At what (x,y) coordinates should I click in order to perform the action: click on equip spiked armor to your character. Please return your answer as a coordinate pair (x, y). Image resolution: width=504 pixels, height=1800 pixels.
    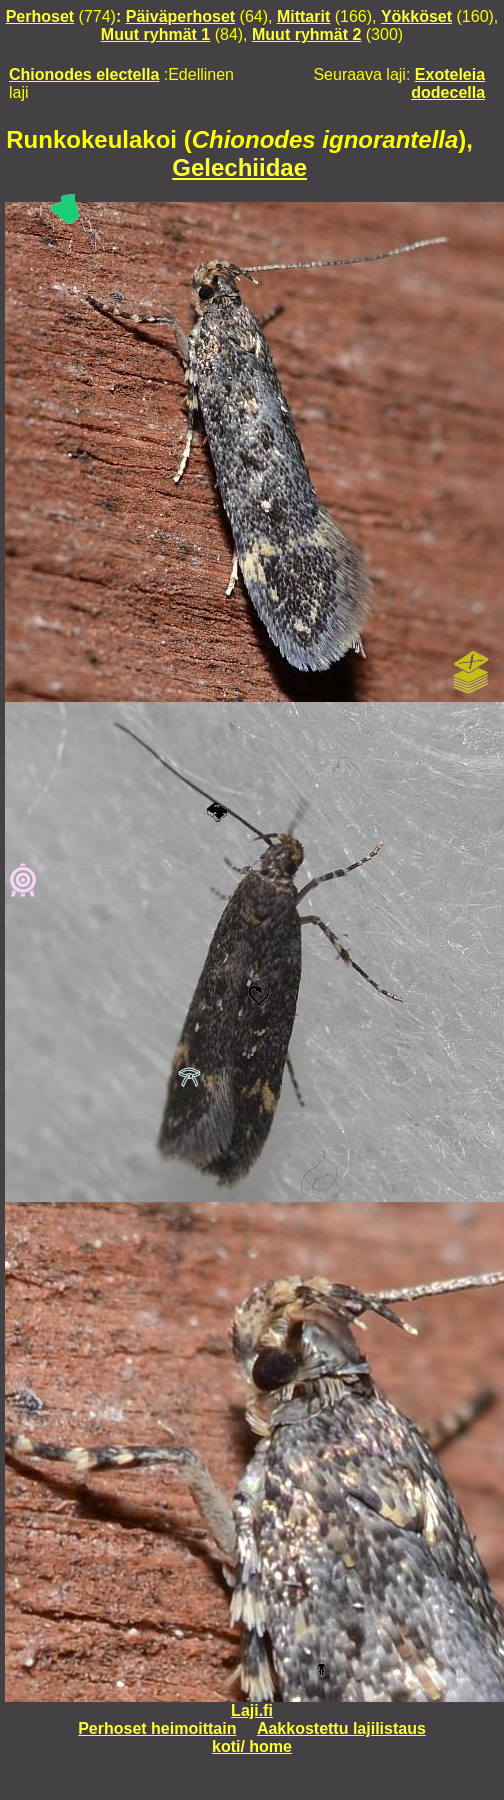
    Looking at the image, I should click on (321, 1667).